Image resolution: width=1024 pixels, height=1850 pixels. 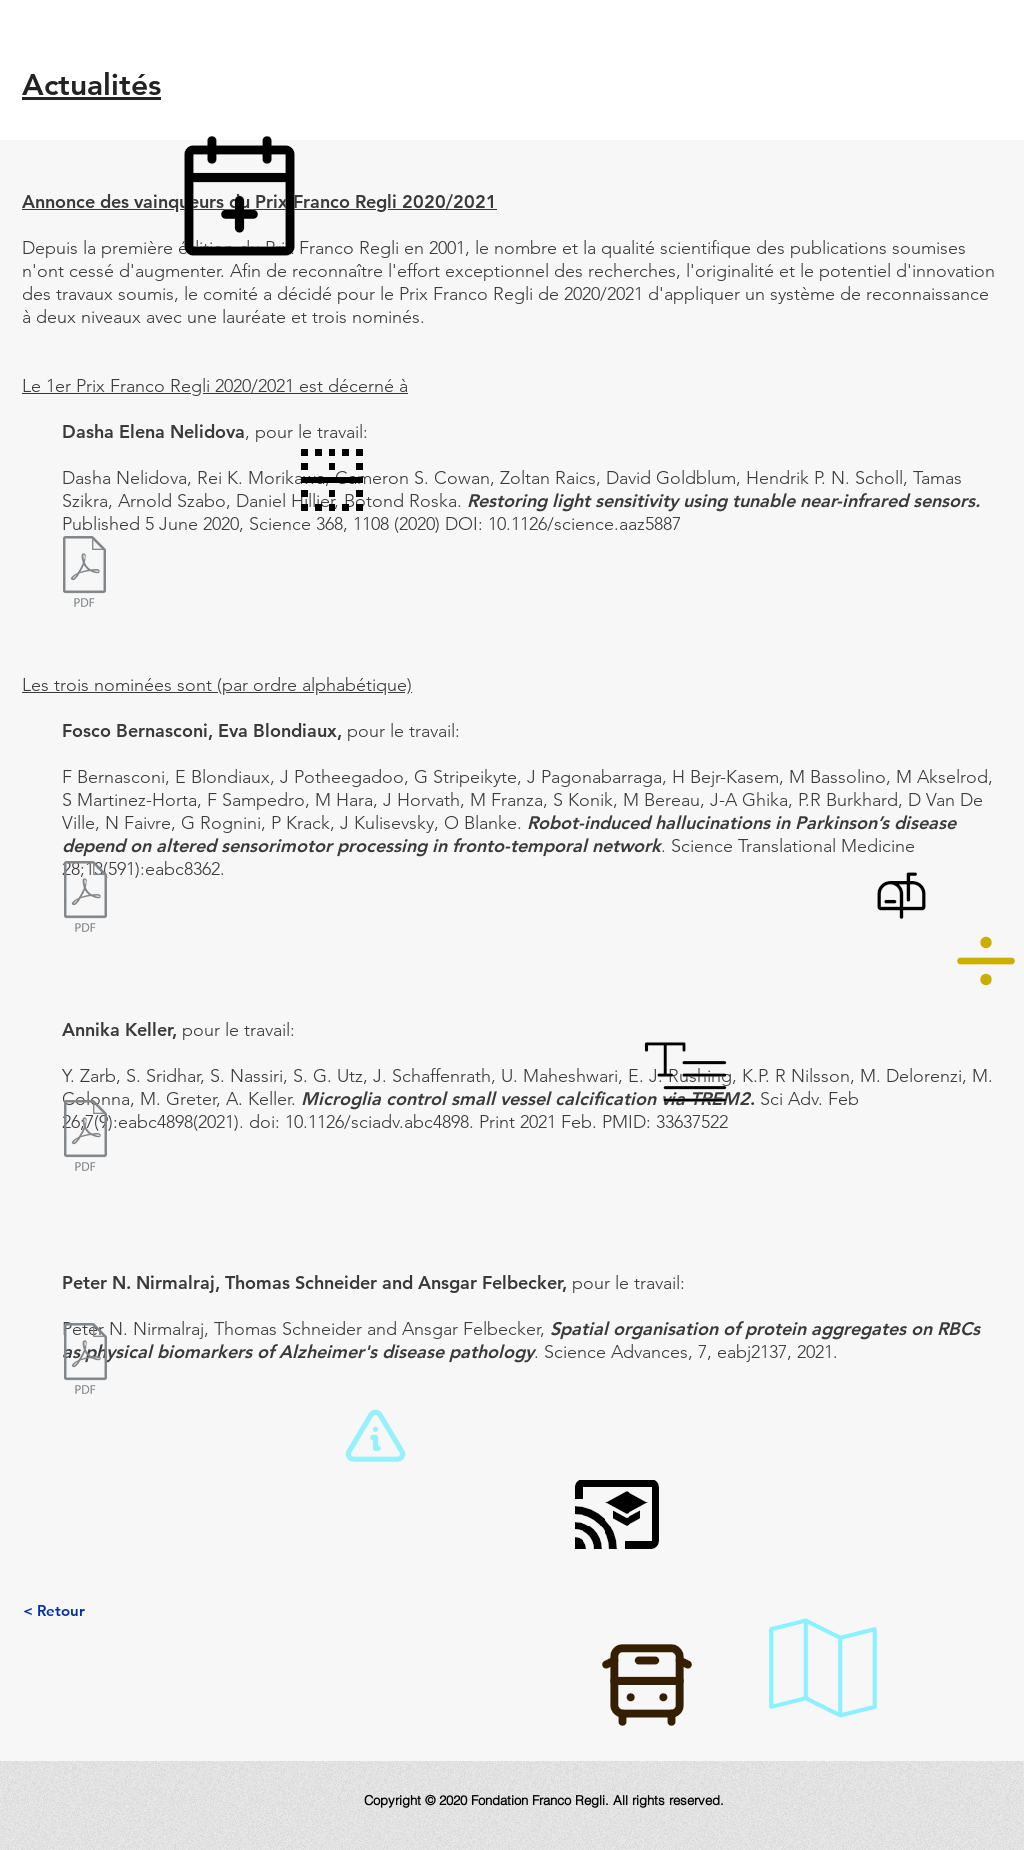 What do you see at coordinates (684, 1072) in the screenshot?
I see `read new york times article` at bounding box center [684, 1072].